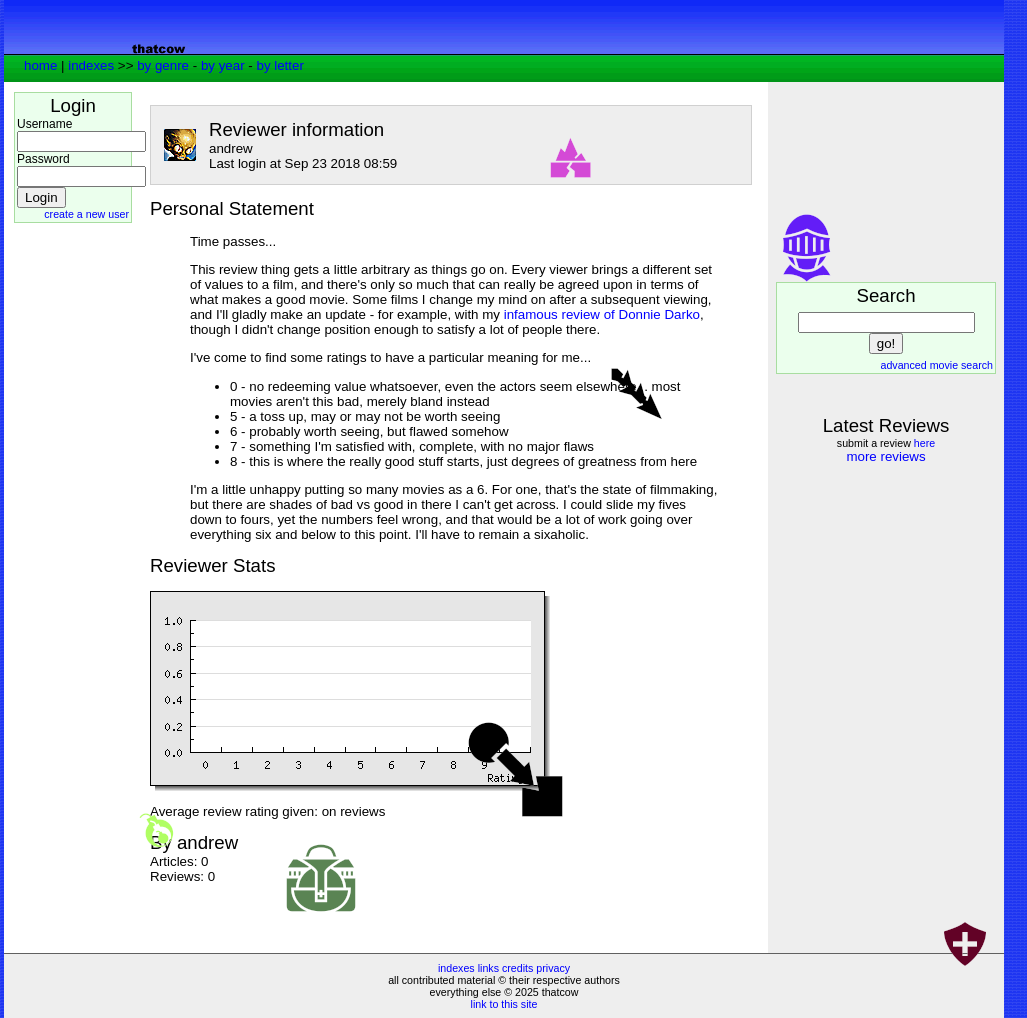 Image resolution: width=1027 pixels, height=1018 pixels. I want to click on indicates critical hit or piercing damage, so click(637, 394).